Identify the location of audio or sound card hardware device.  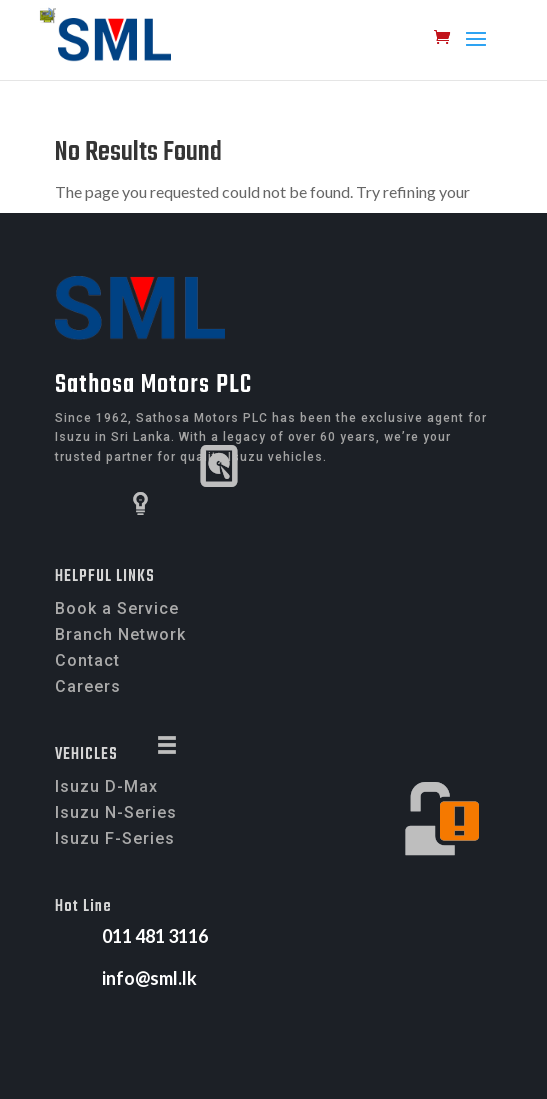
(47, 15).